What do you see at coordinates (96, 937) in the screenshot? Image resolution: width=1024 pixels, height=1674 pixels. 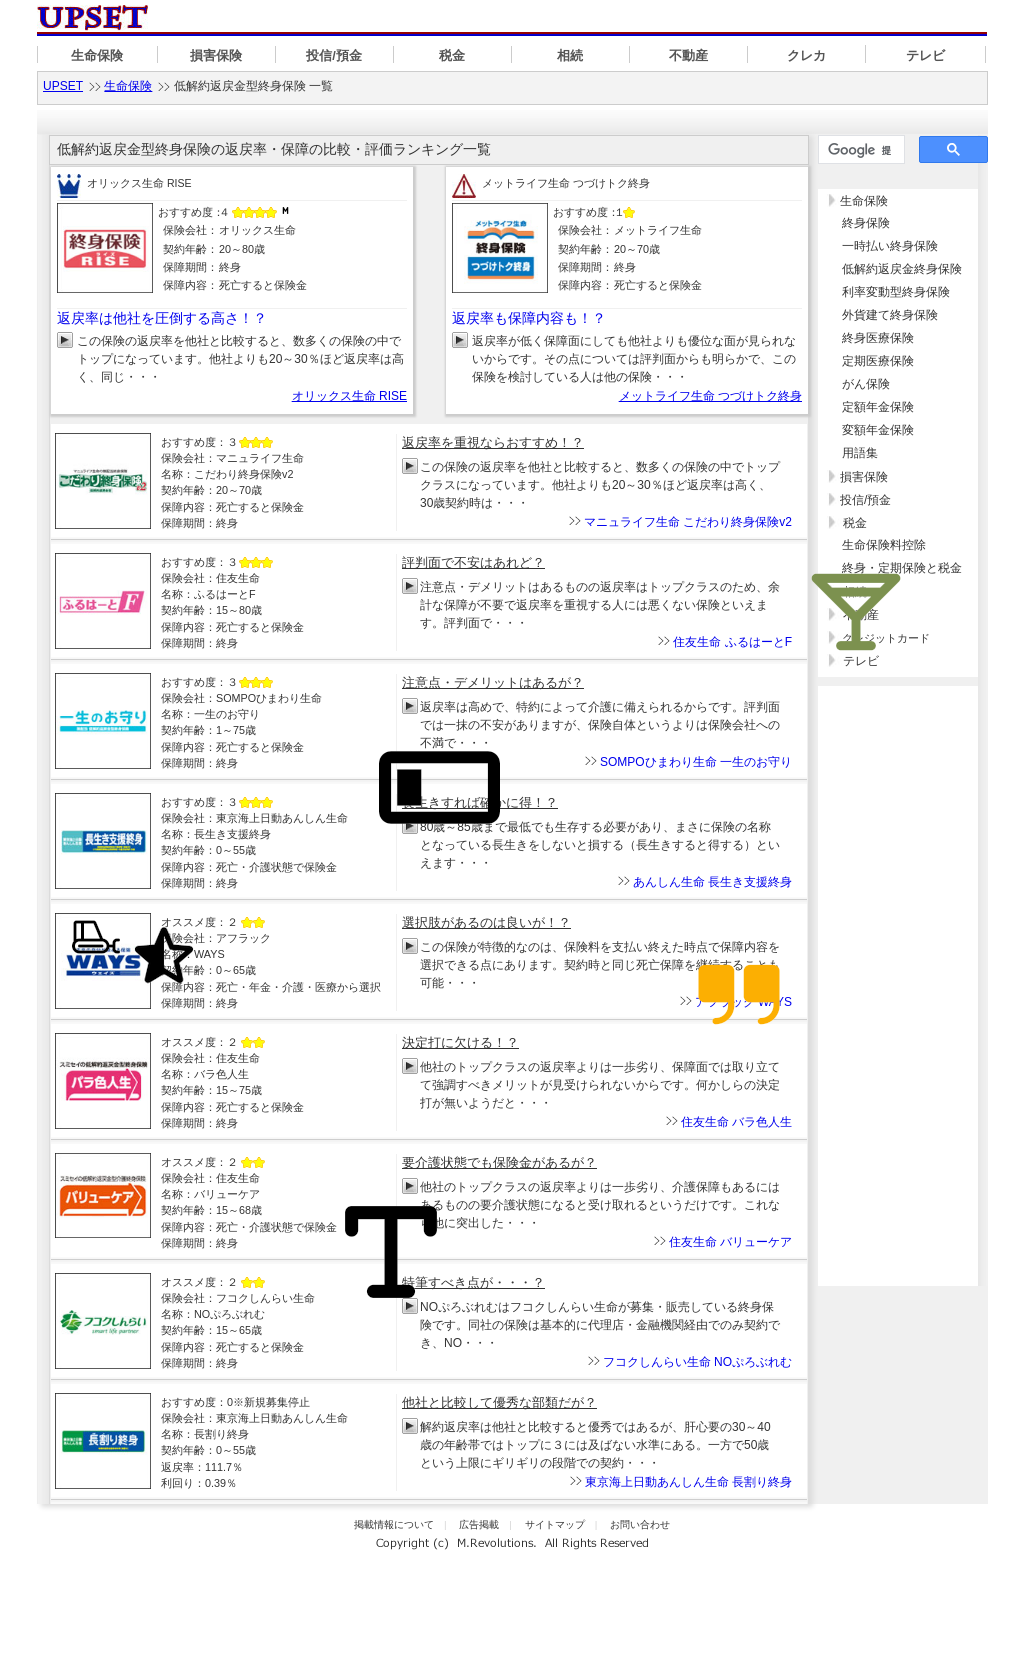 I see `construction or building in progress` at bounding box center [96, 937].